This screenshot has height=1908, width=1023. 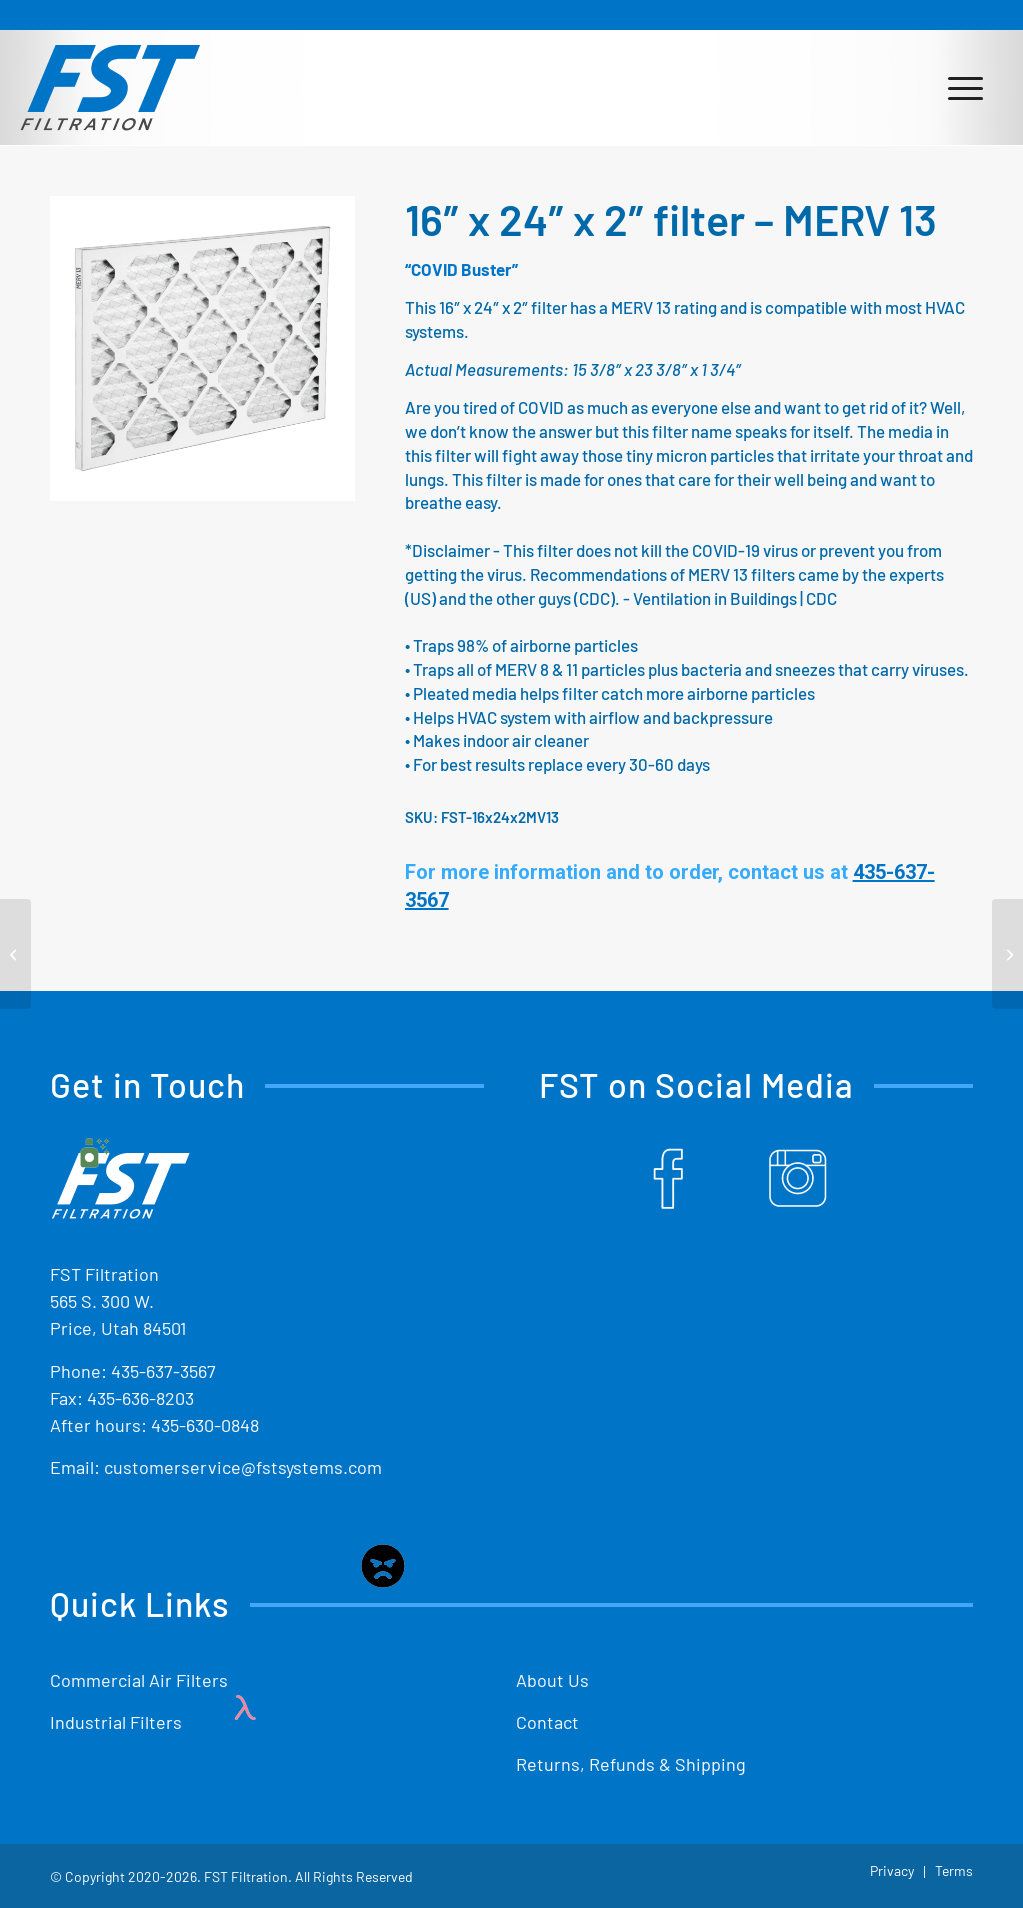 I want to click on apply effects or filters to content, so click(x=93, y=1153).